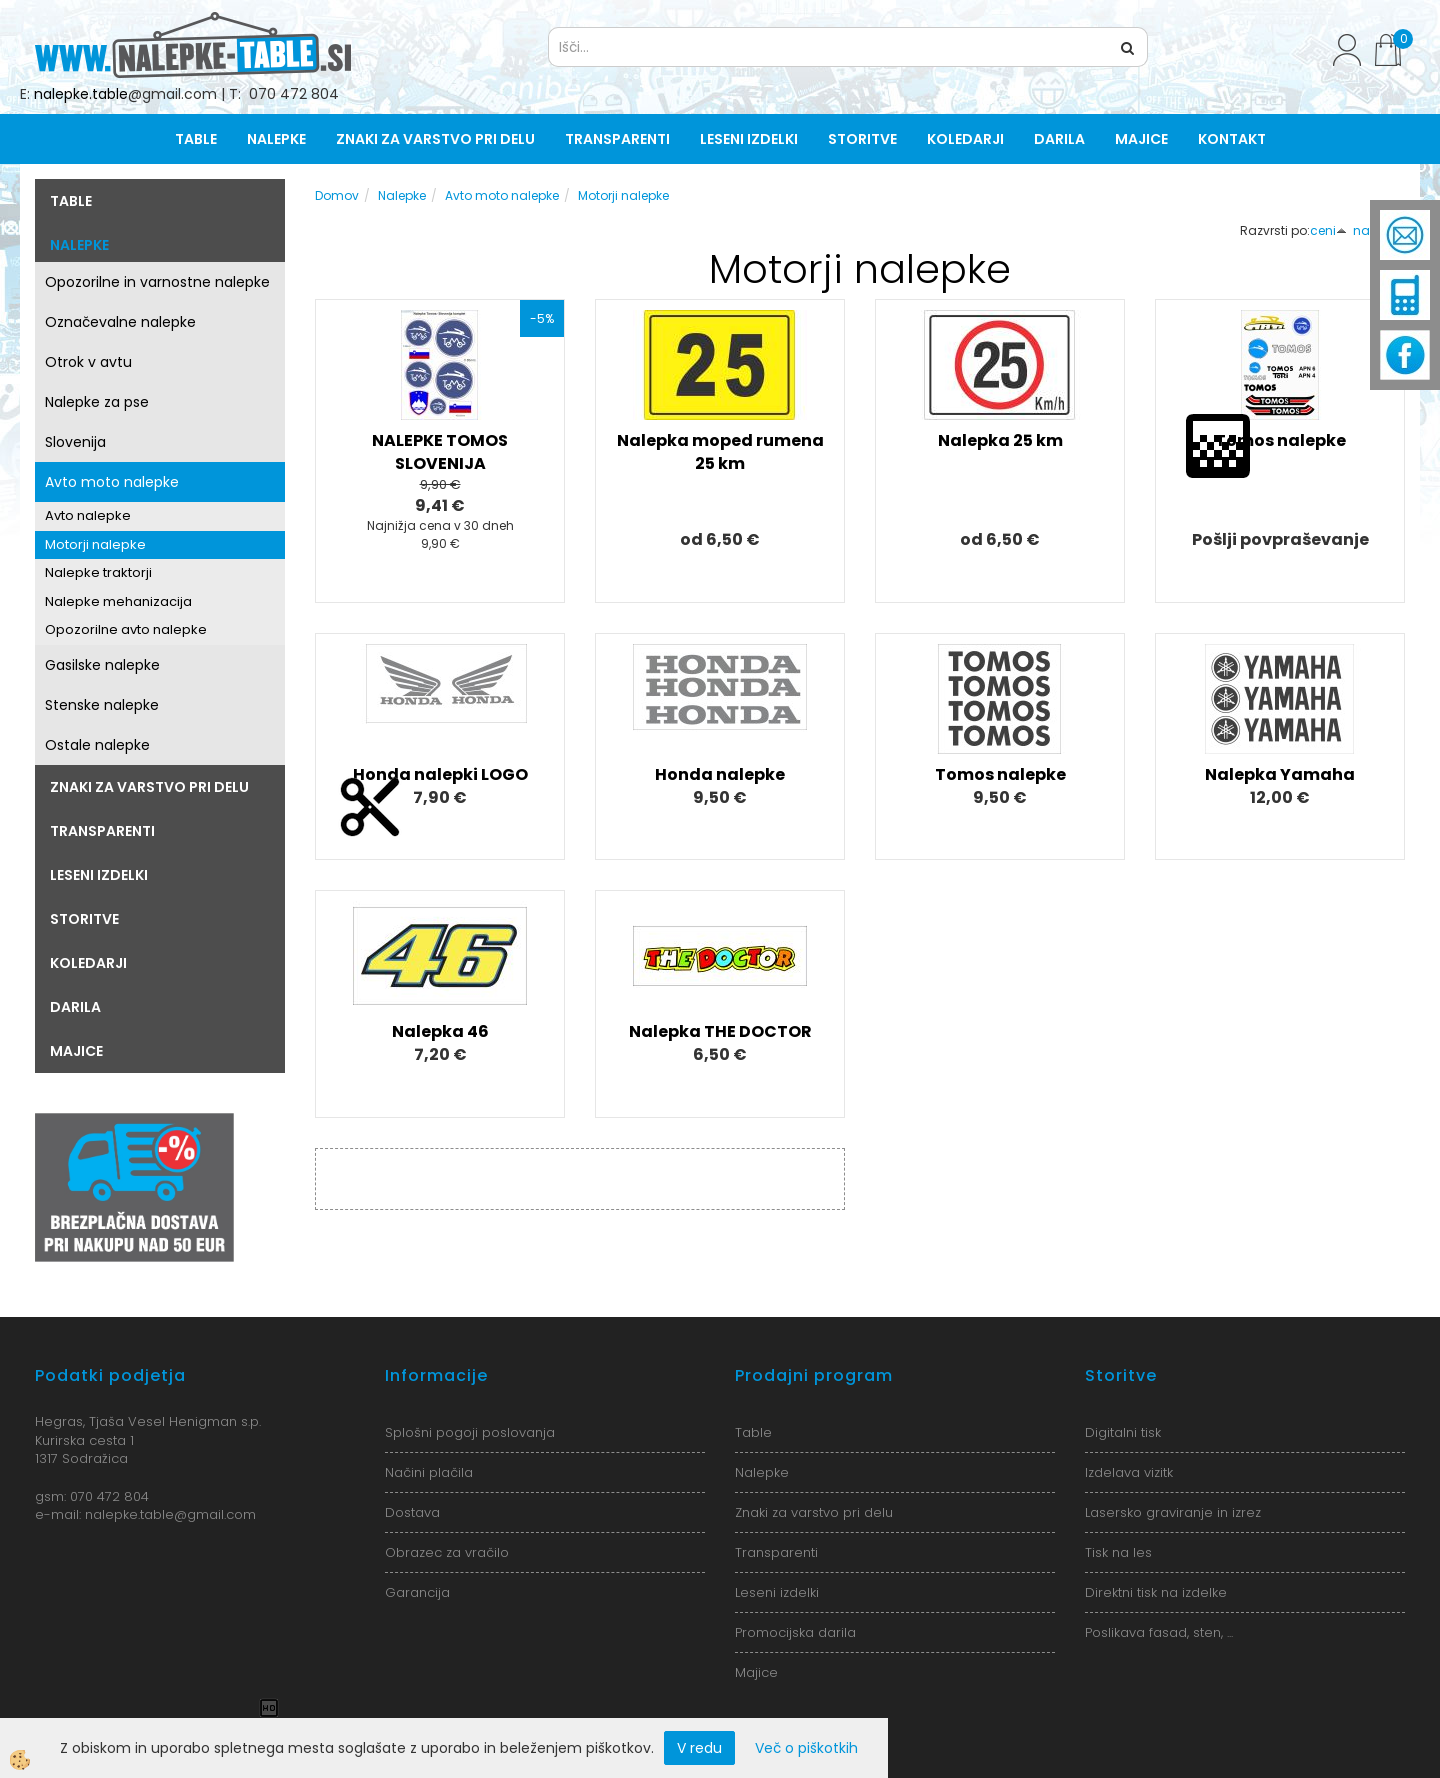 The height and width of the screenshot is (1778, 1440). Describe the element at coordinates (269, 1708) in the screenshot. I see `indicates high definition video quality is available` at that location.